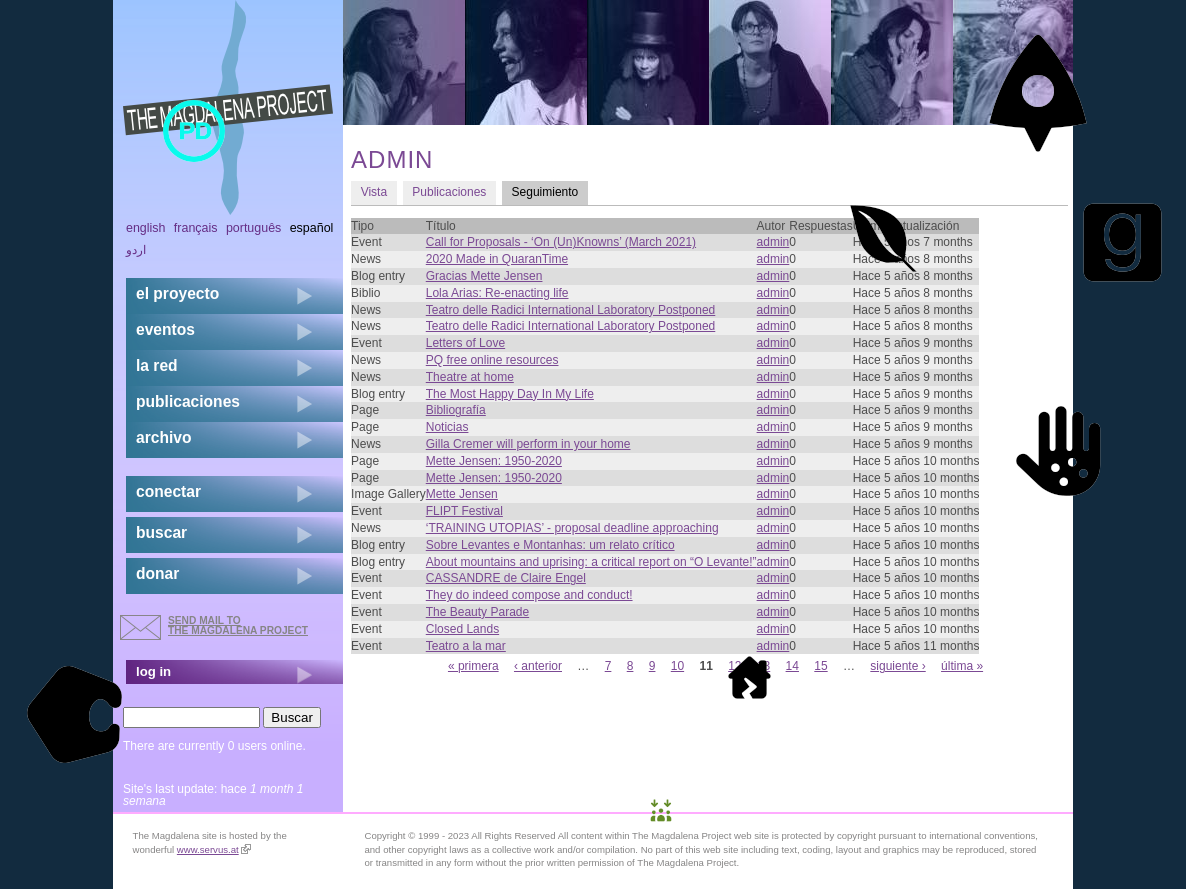  What do you see at coordinates (1061, 451) in the screenshot?
I see `indicates a skin condition or allergy warning` at bounding box center [1061, 451].